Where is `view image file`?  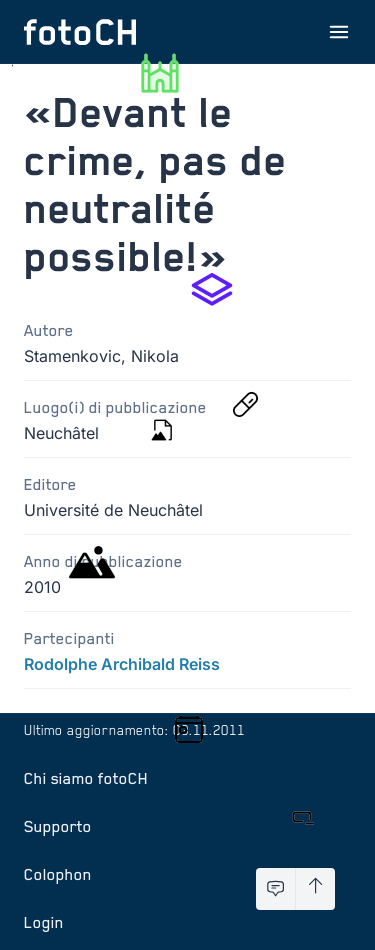
view image file is located at coordinates (163, 430).